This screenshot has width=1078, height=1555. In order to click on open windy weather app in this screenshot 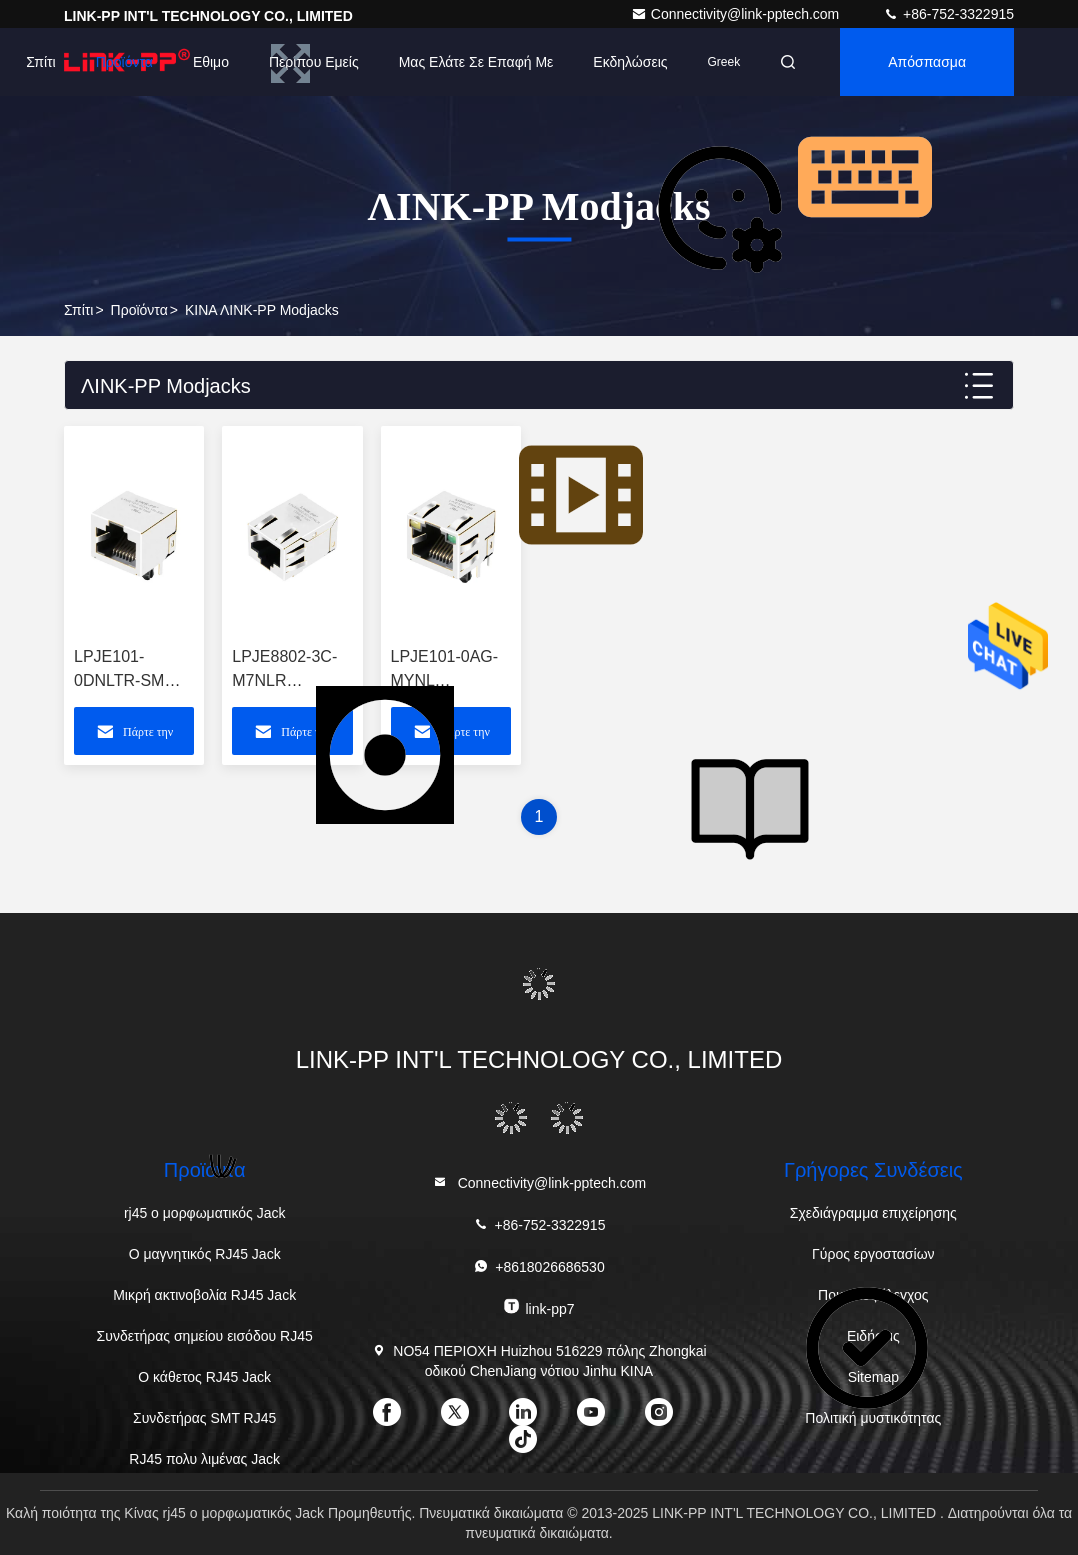, I will do `click(223, 1166)`.